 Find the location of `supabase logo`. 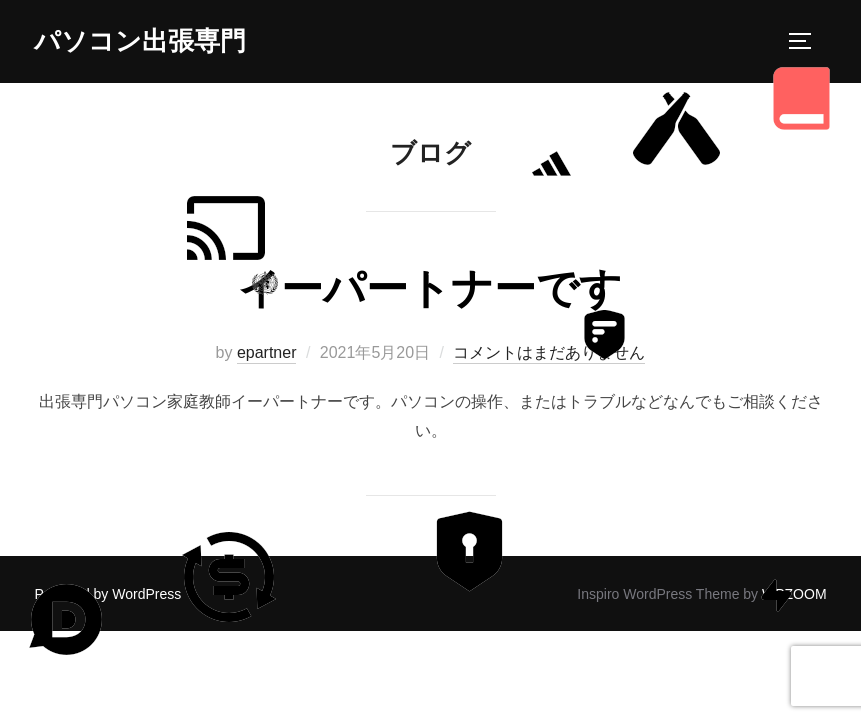

supabase logo is located at coordinates (776, 595).